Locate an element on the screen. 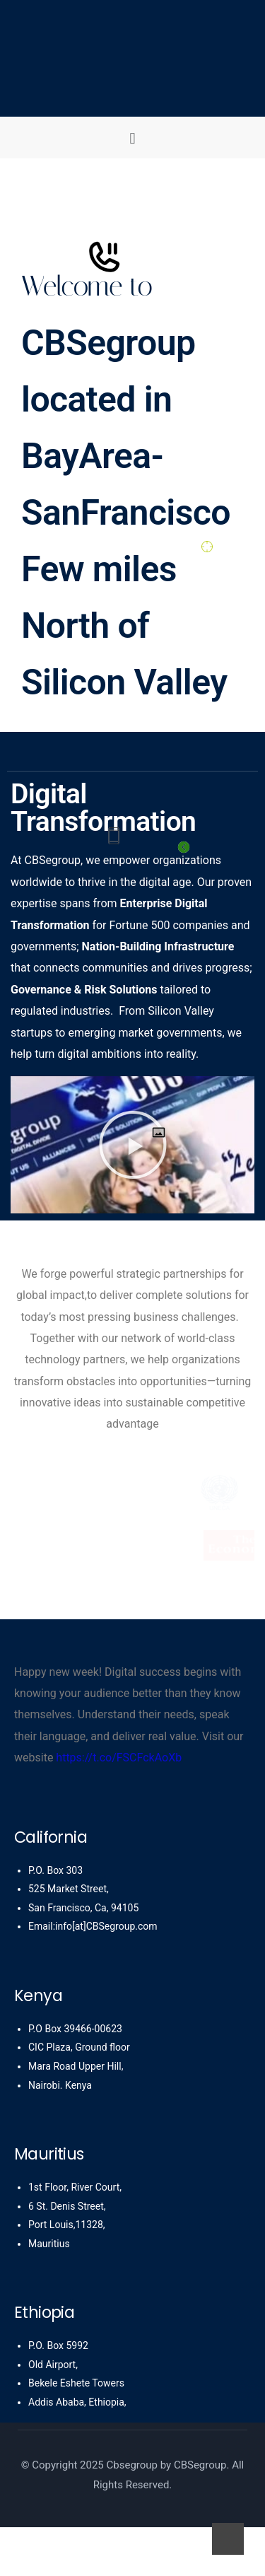 The width and height of the screenshot is (265, 2576). go back to the previous screen is located at coordinates (184, 847).